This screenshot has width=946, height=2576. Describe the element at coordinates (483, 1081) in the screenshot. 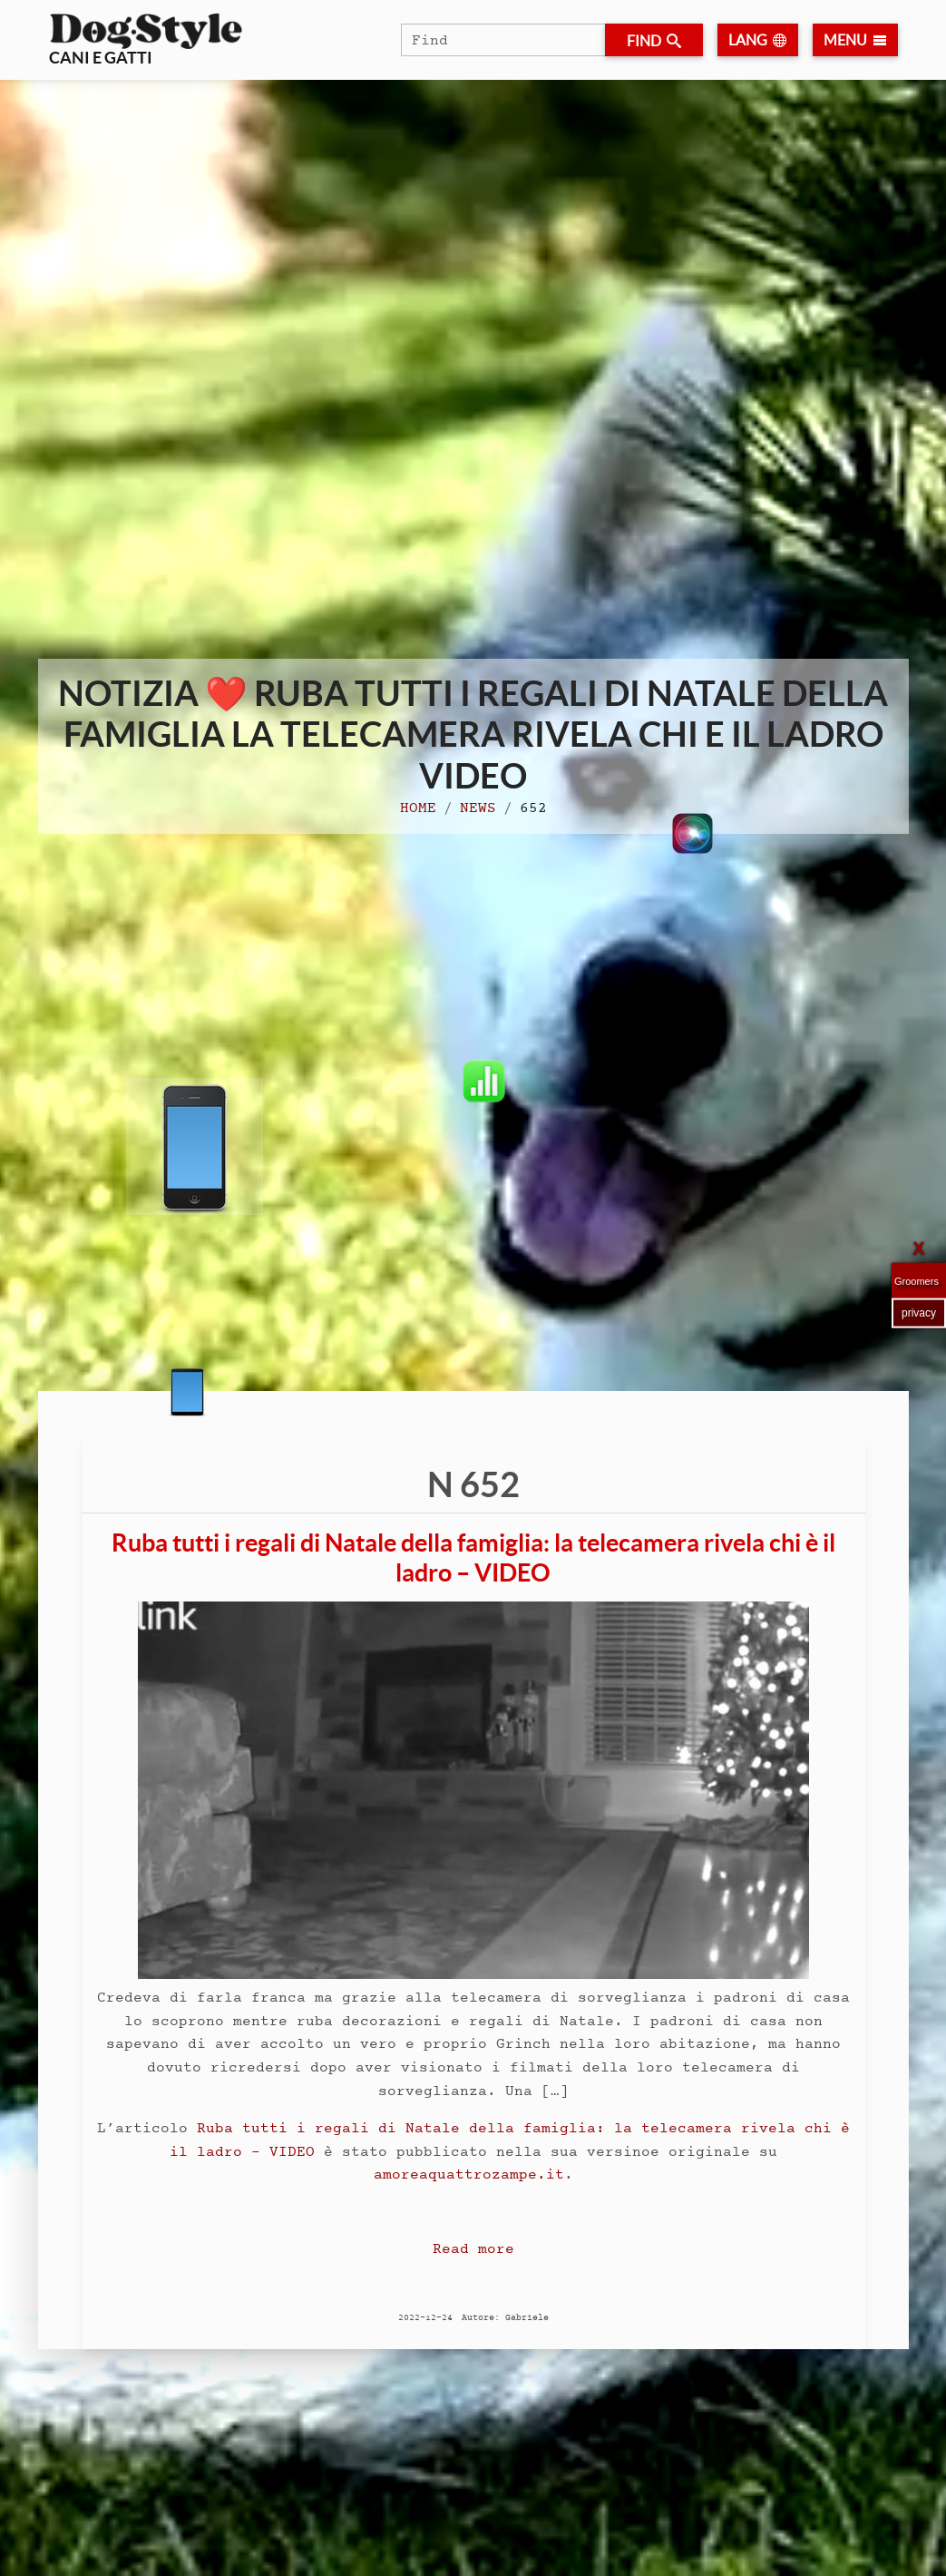

I see `open Numbers spreadsheet app` at that location.